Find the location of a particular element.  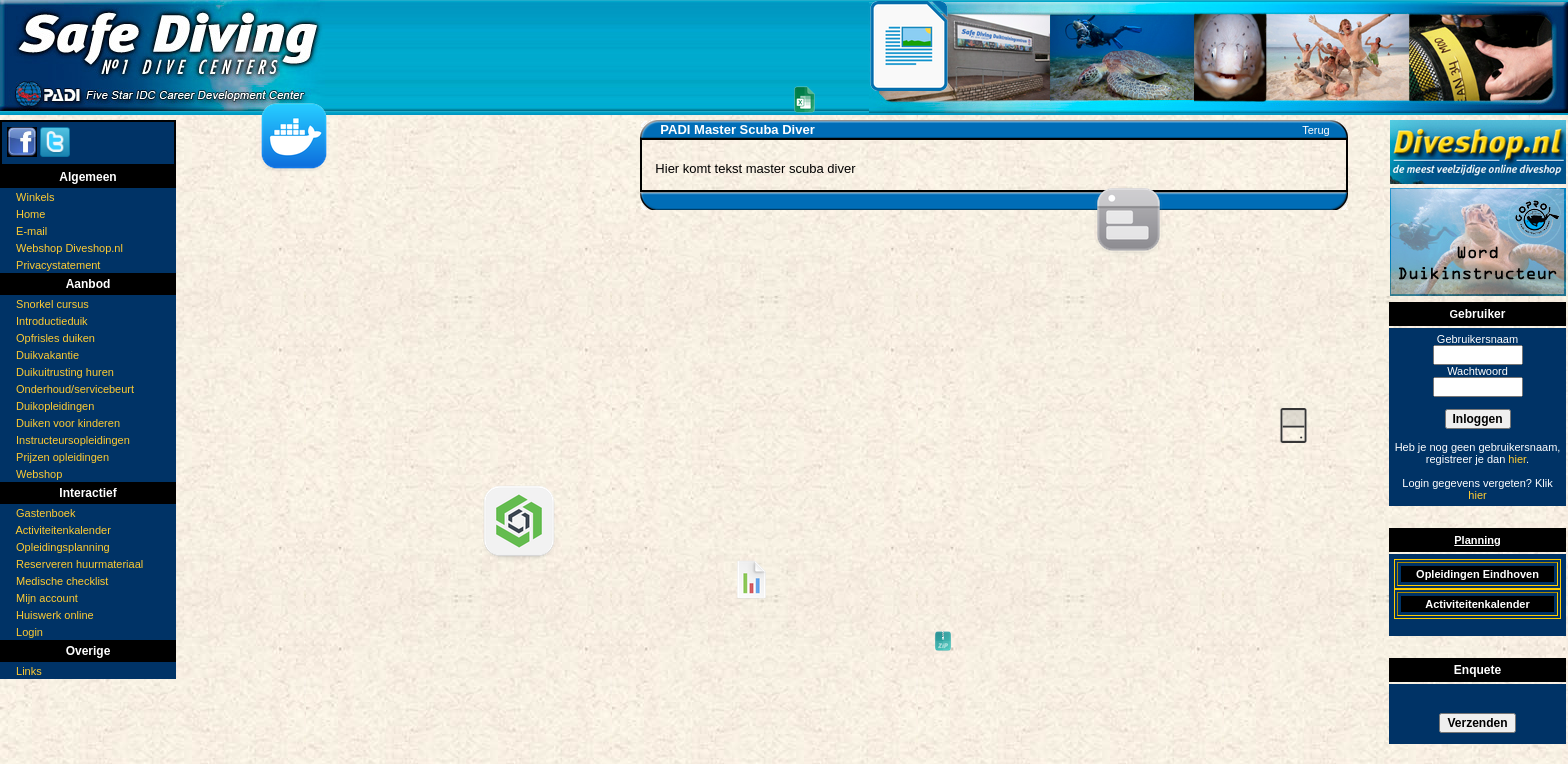

open microsoft excel spreadsheet file is located at coordinates (804, 99).